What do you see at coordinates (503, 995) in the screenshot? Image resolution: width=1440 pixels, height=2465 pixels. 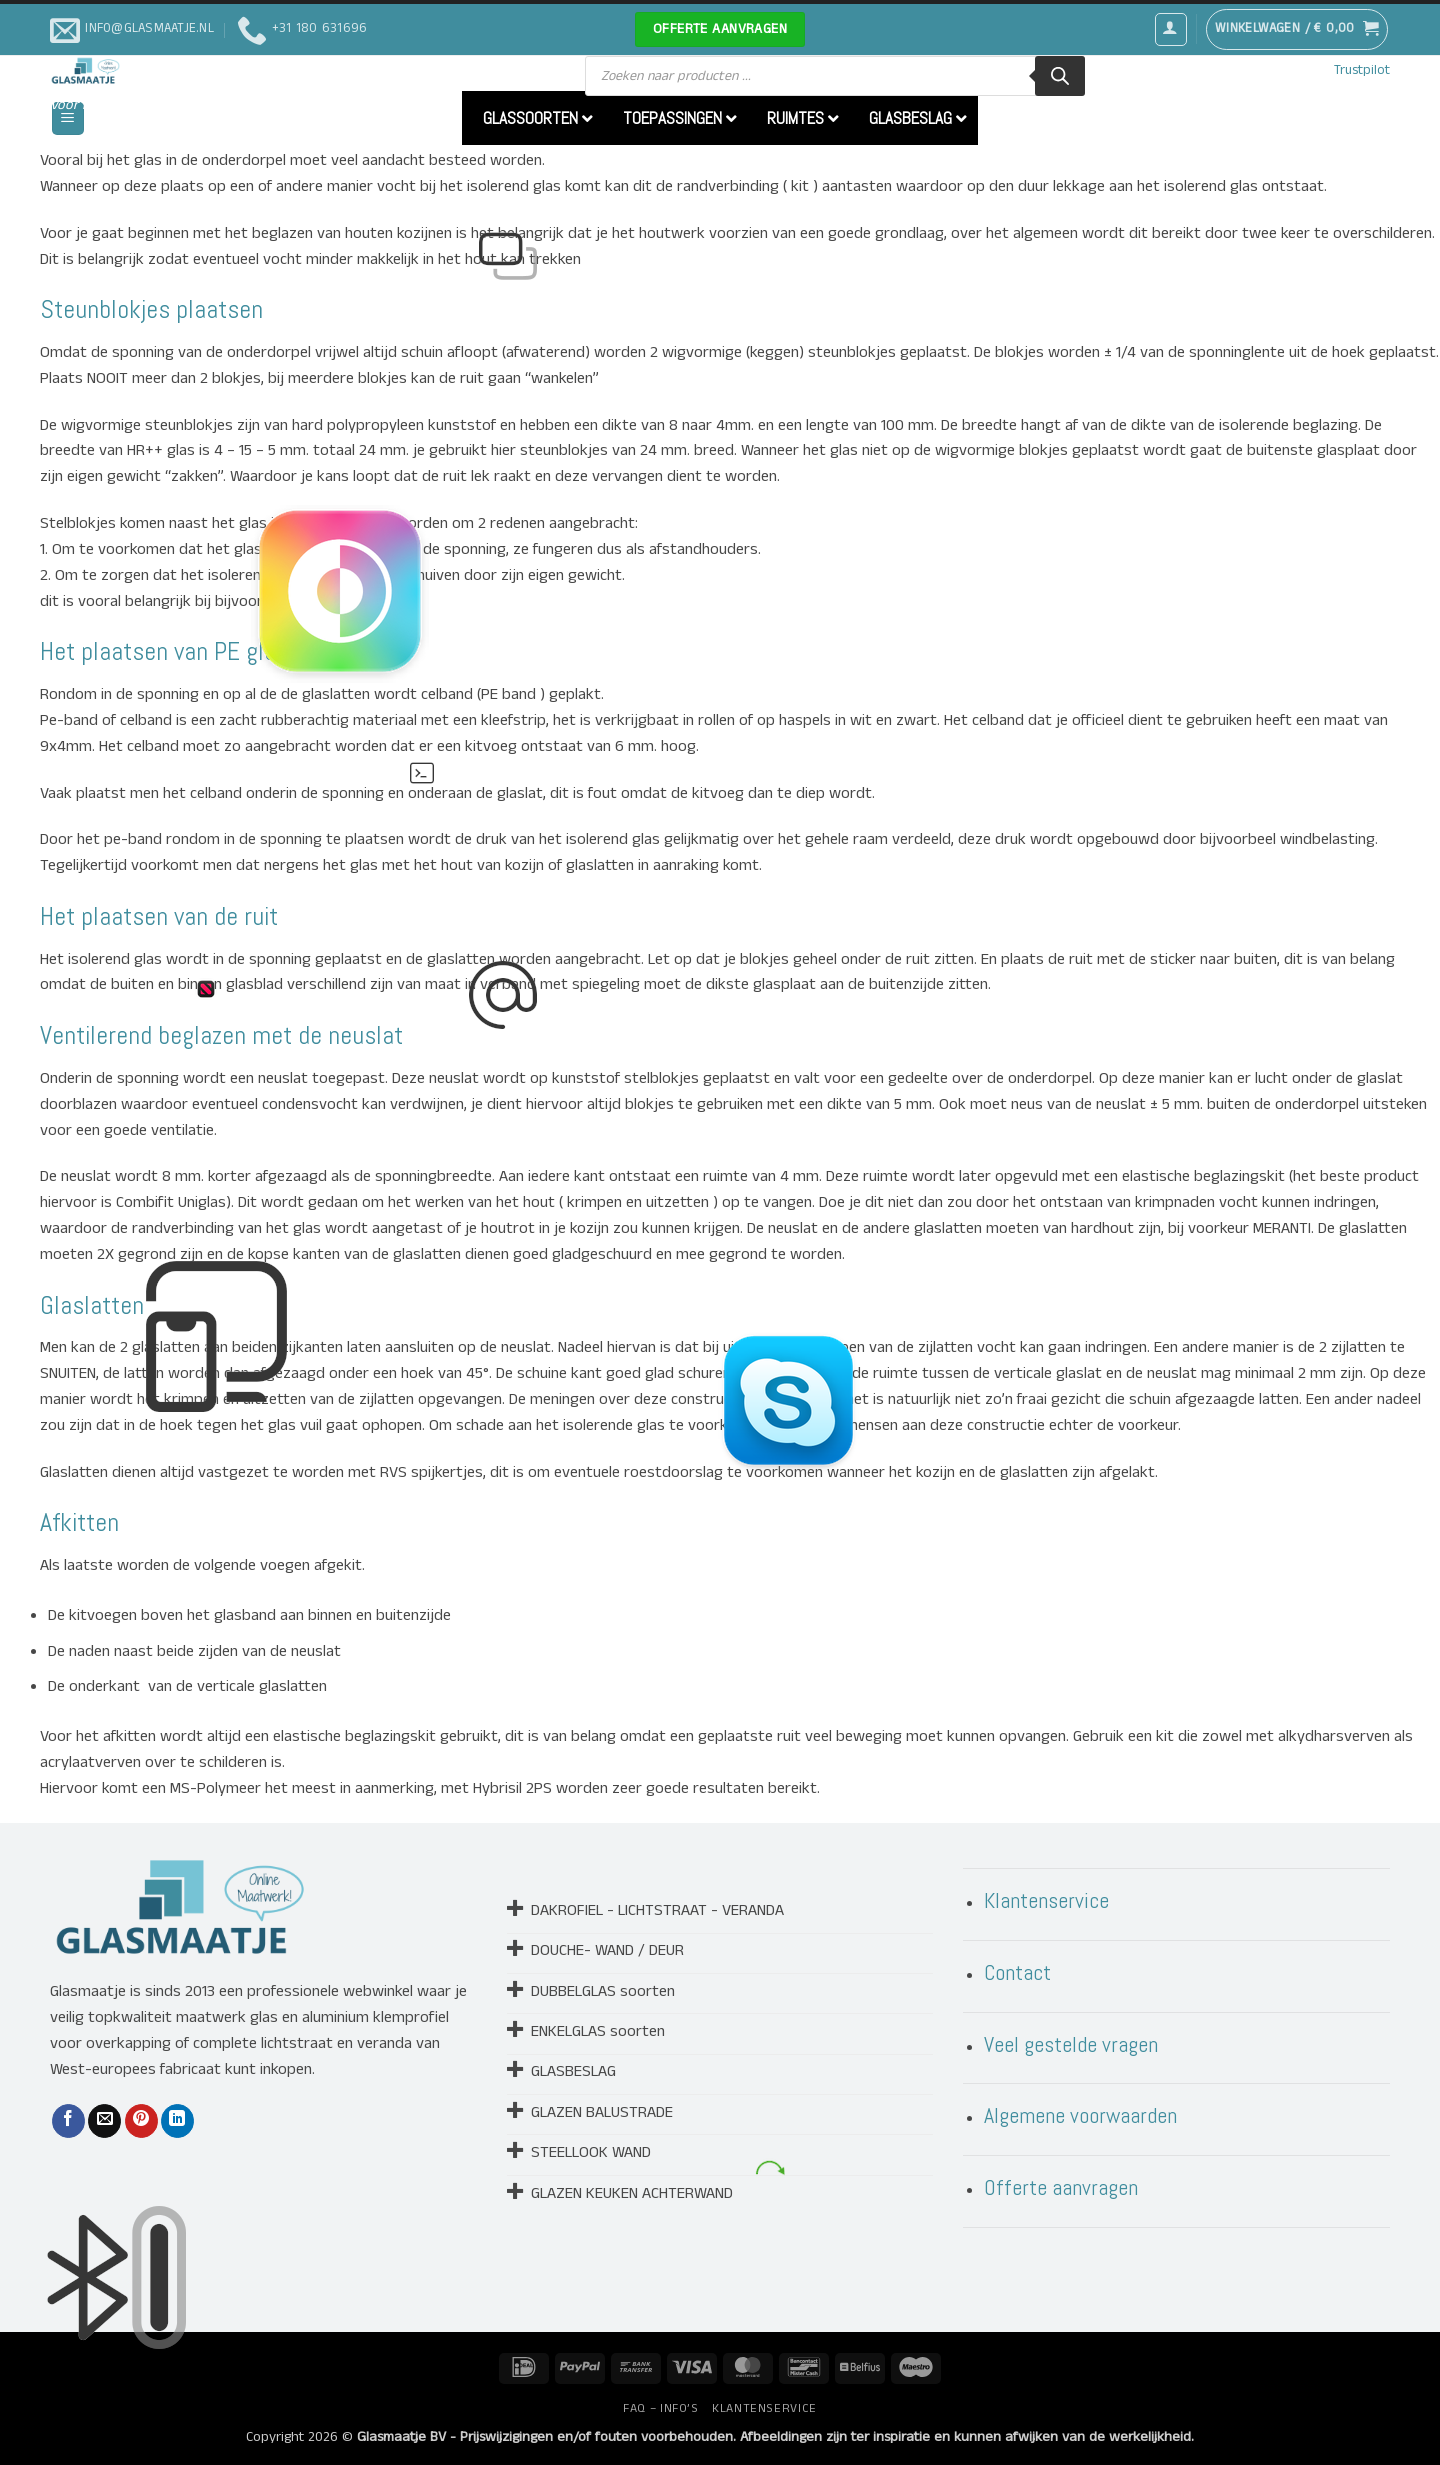 I see `manage linked online accounts` at bounding box center [503, 995].